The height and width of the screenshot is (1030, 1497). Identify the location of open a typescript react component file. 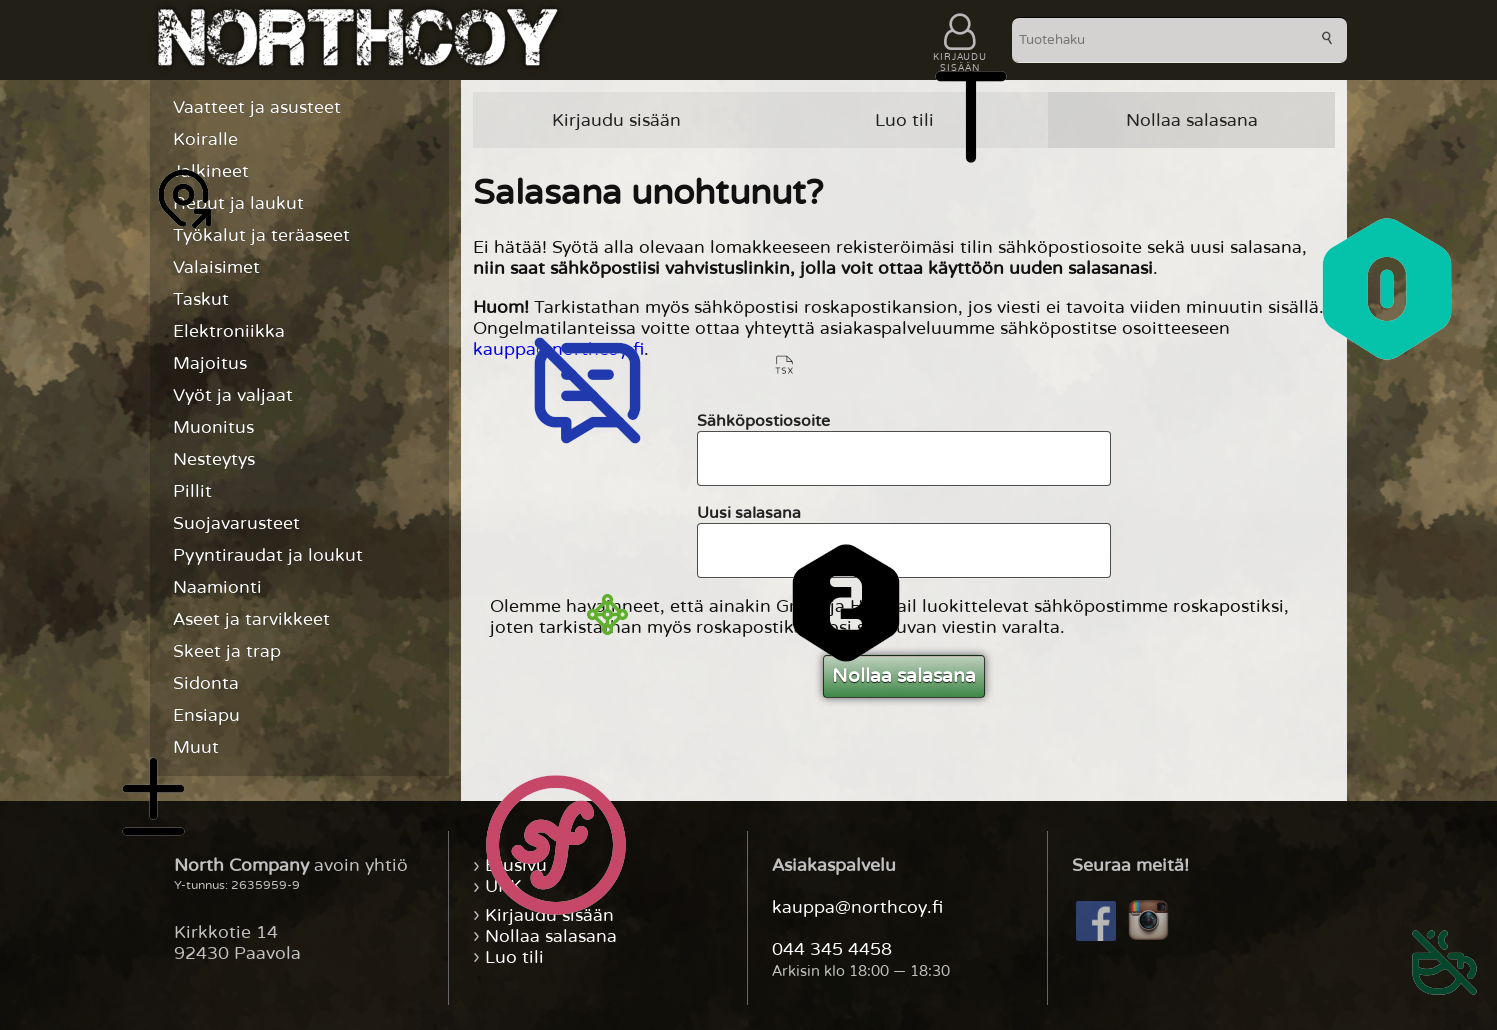
(784, 365).